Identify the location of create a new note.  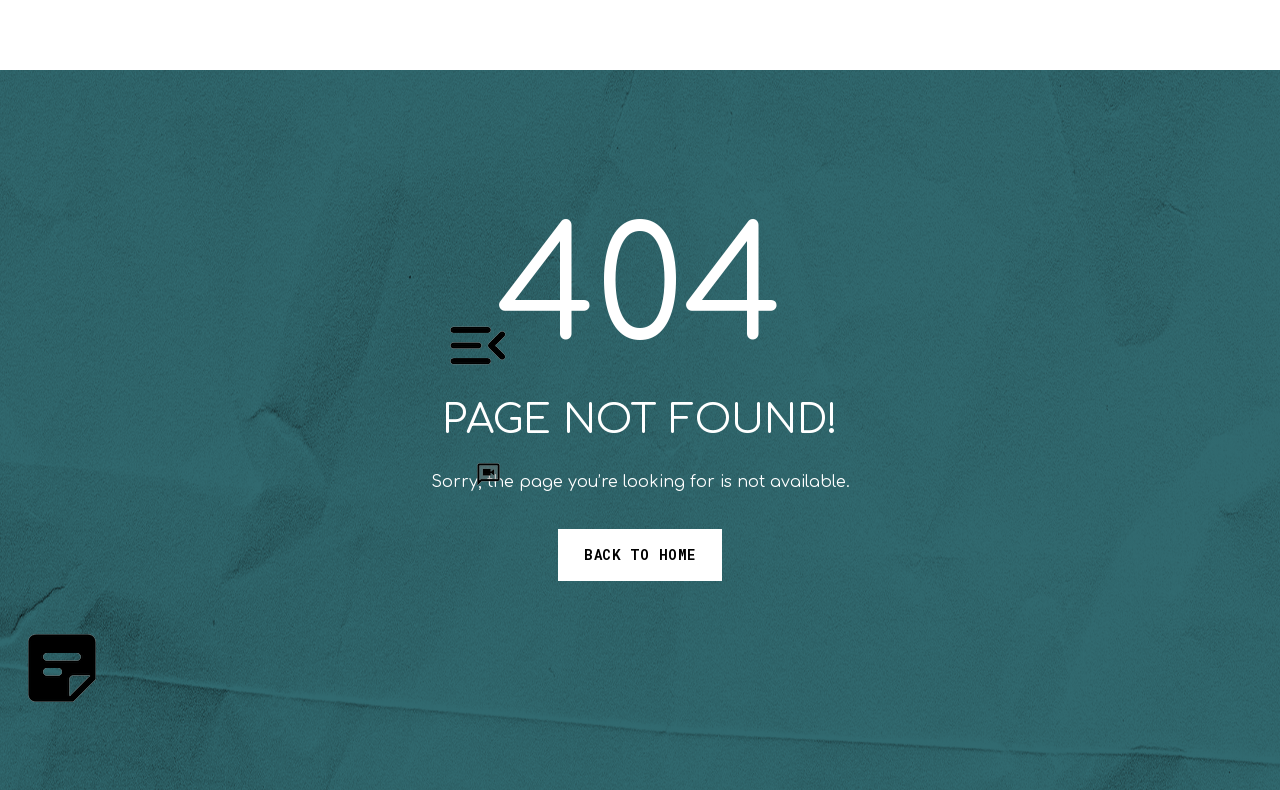
(62, 668).